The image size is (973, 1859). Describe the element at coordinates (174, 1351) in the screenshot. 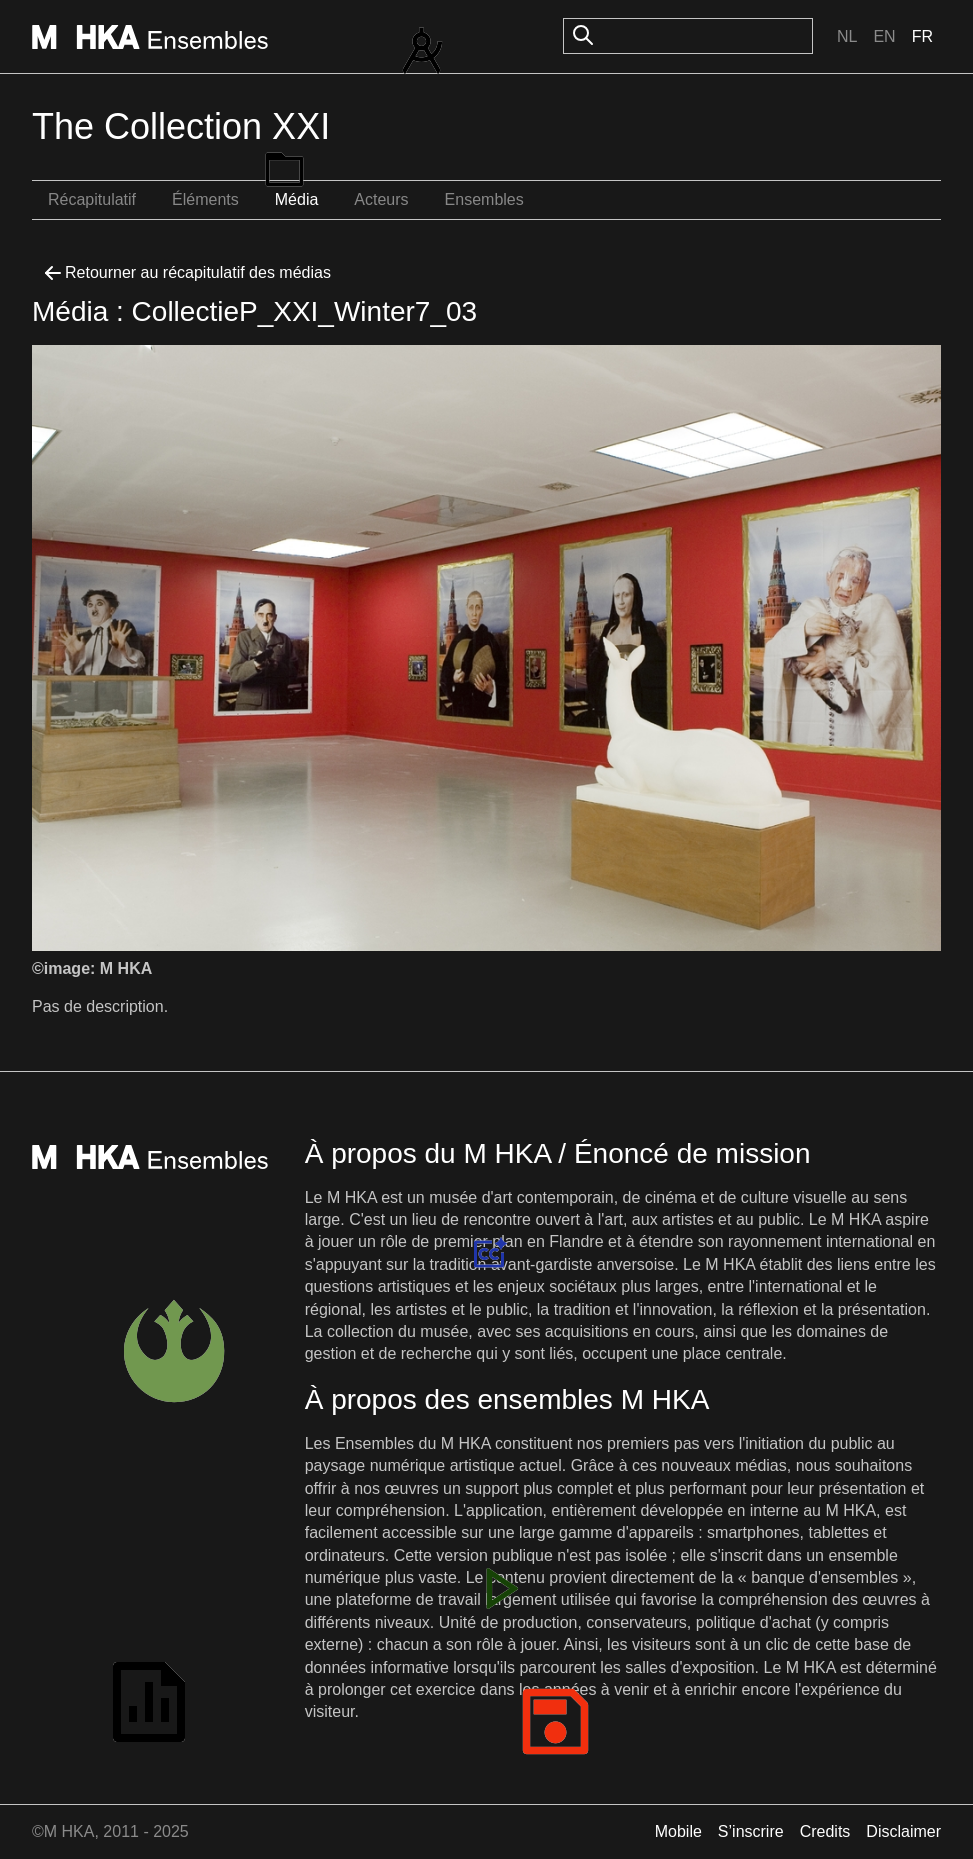

I see `Star Wars Rebel Alliance logo` at that location.